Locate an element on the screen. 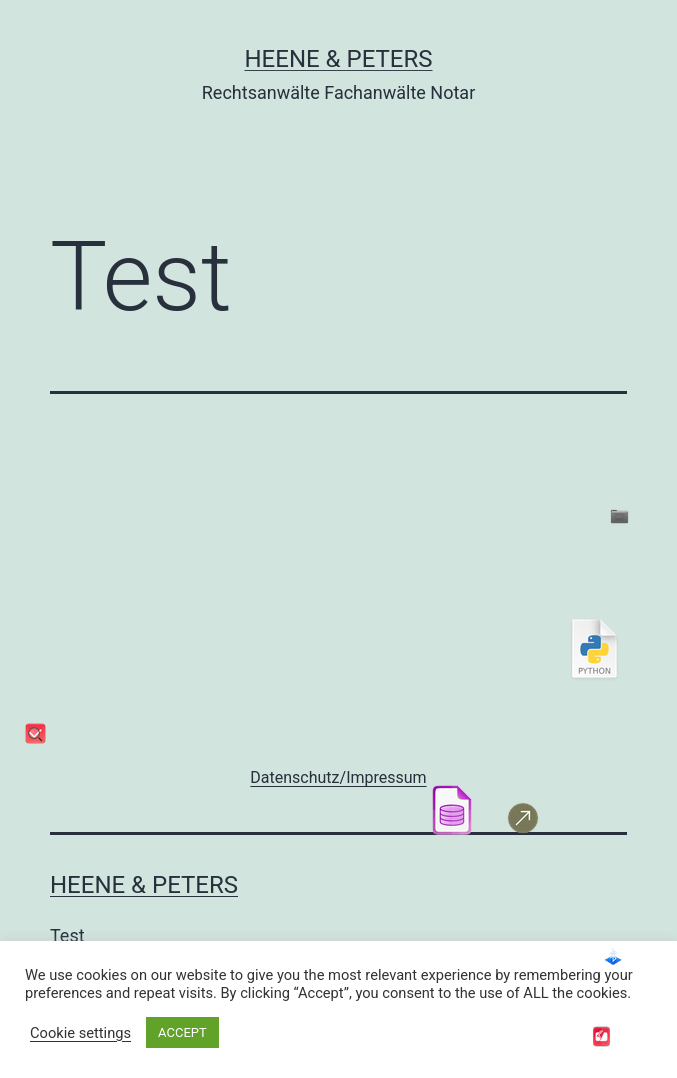 This screenshot has height=1078, width=677. indicates a symbolic link or shortcut to another file is located at coordinates (523, 818).